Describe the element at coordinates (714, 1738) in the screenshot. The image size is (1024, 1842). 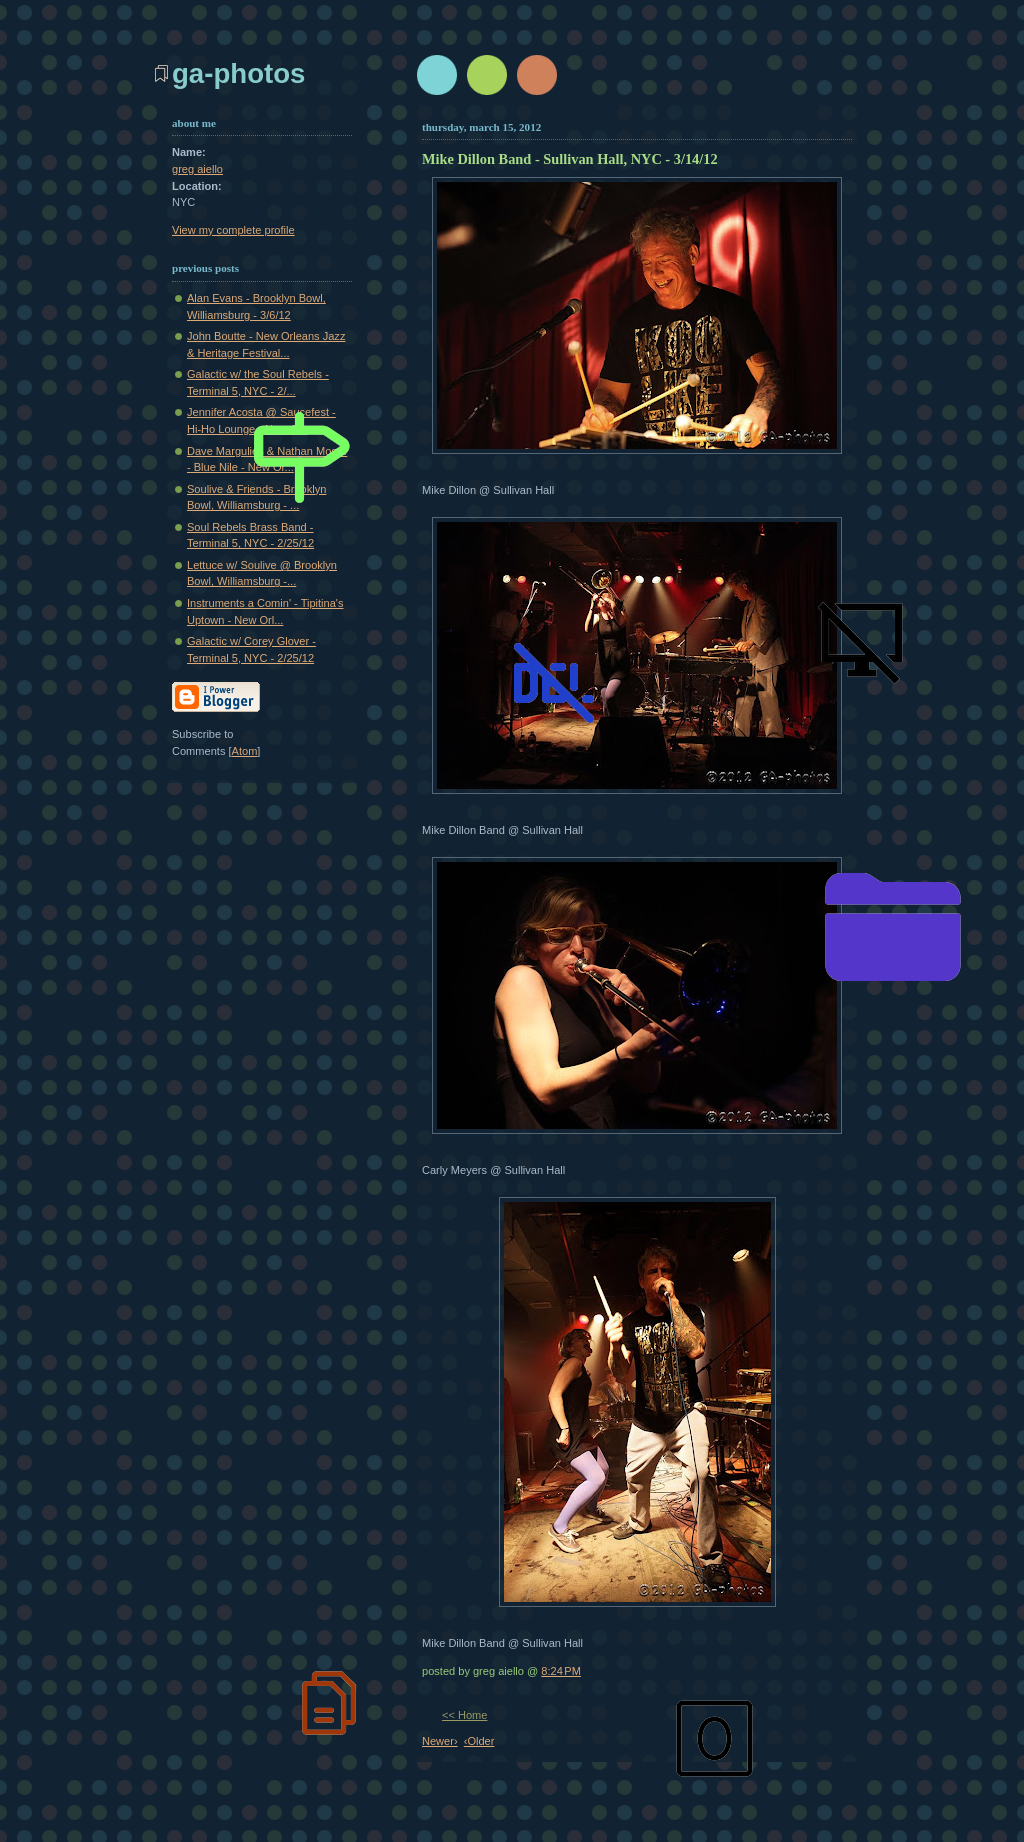
I see `indicates zero or no items` at that location.